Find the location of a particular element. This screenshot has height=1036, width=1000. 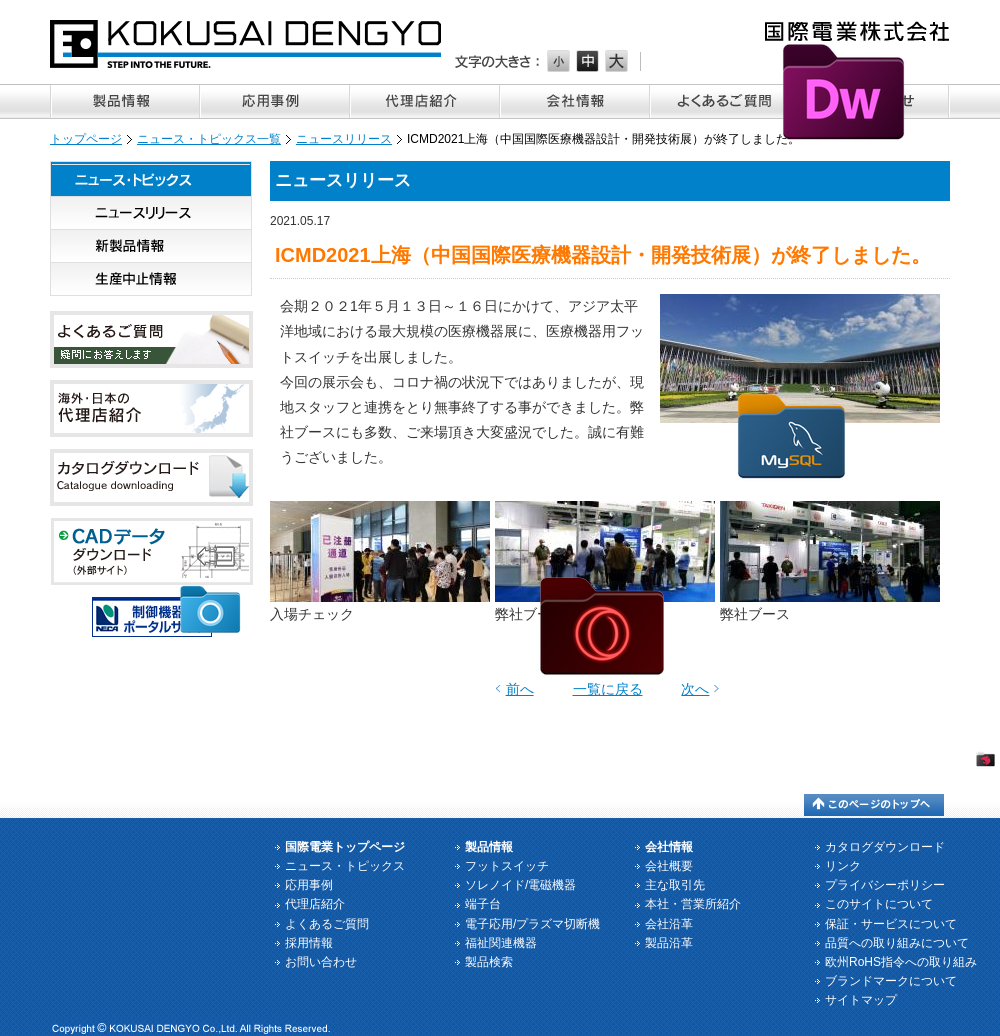

open cortana-related files folder is located at coordinates (210, 611).